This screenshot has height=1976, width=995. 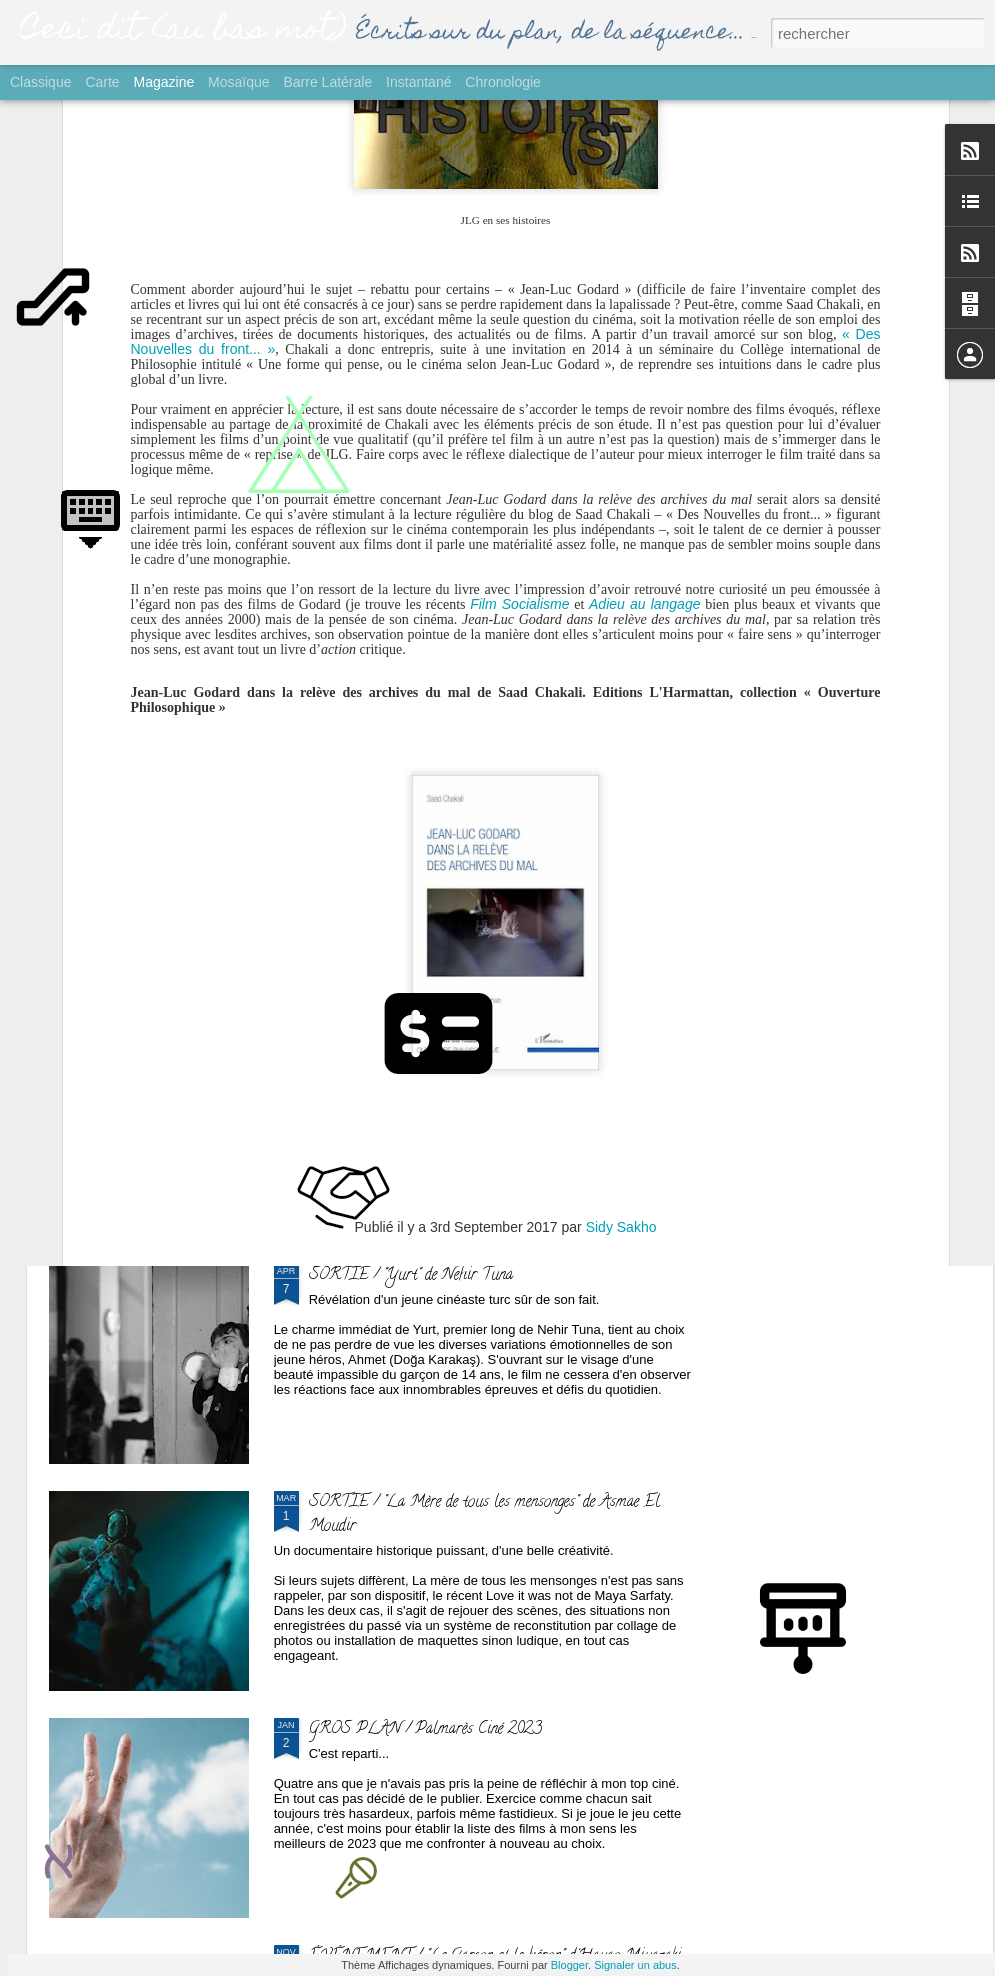 What do you see at coordinates (343, 1194) in the screenshot?
I see `indicates a partnership or collaboration feature` at bounding box center [343, 1194].